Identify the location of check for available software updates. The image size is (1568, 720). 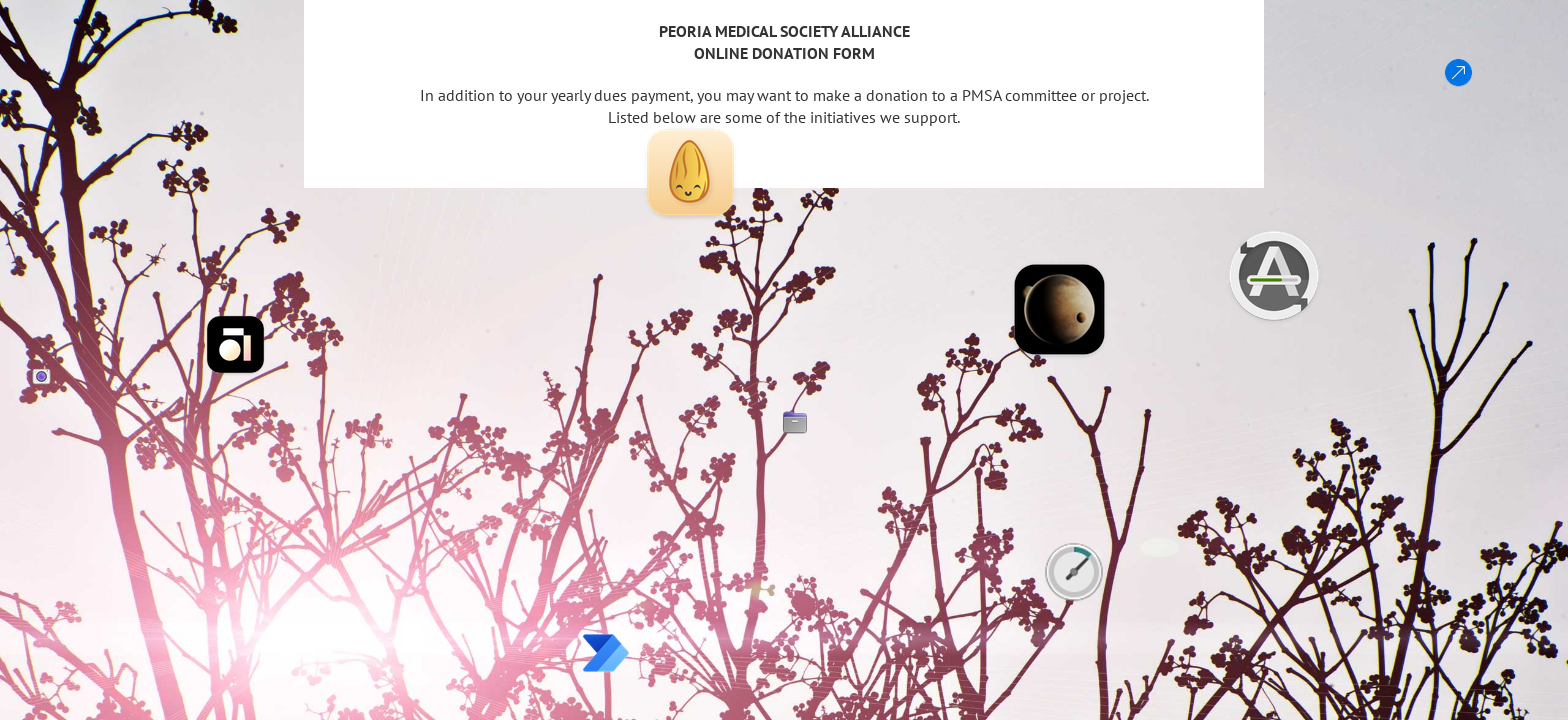
(1274, 276).